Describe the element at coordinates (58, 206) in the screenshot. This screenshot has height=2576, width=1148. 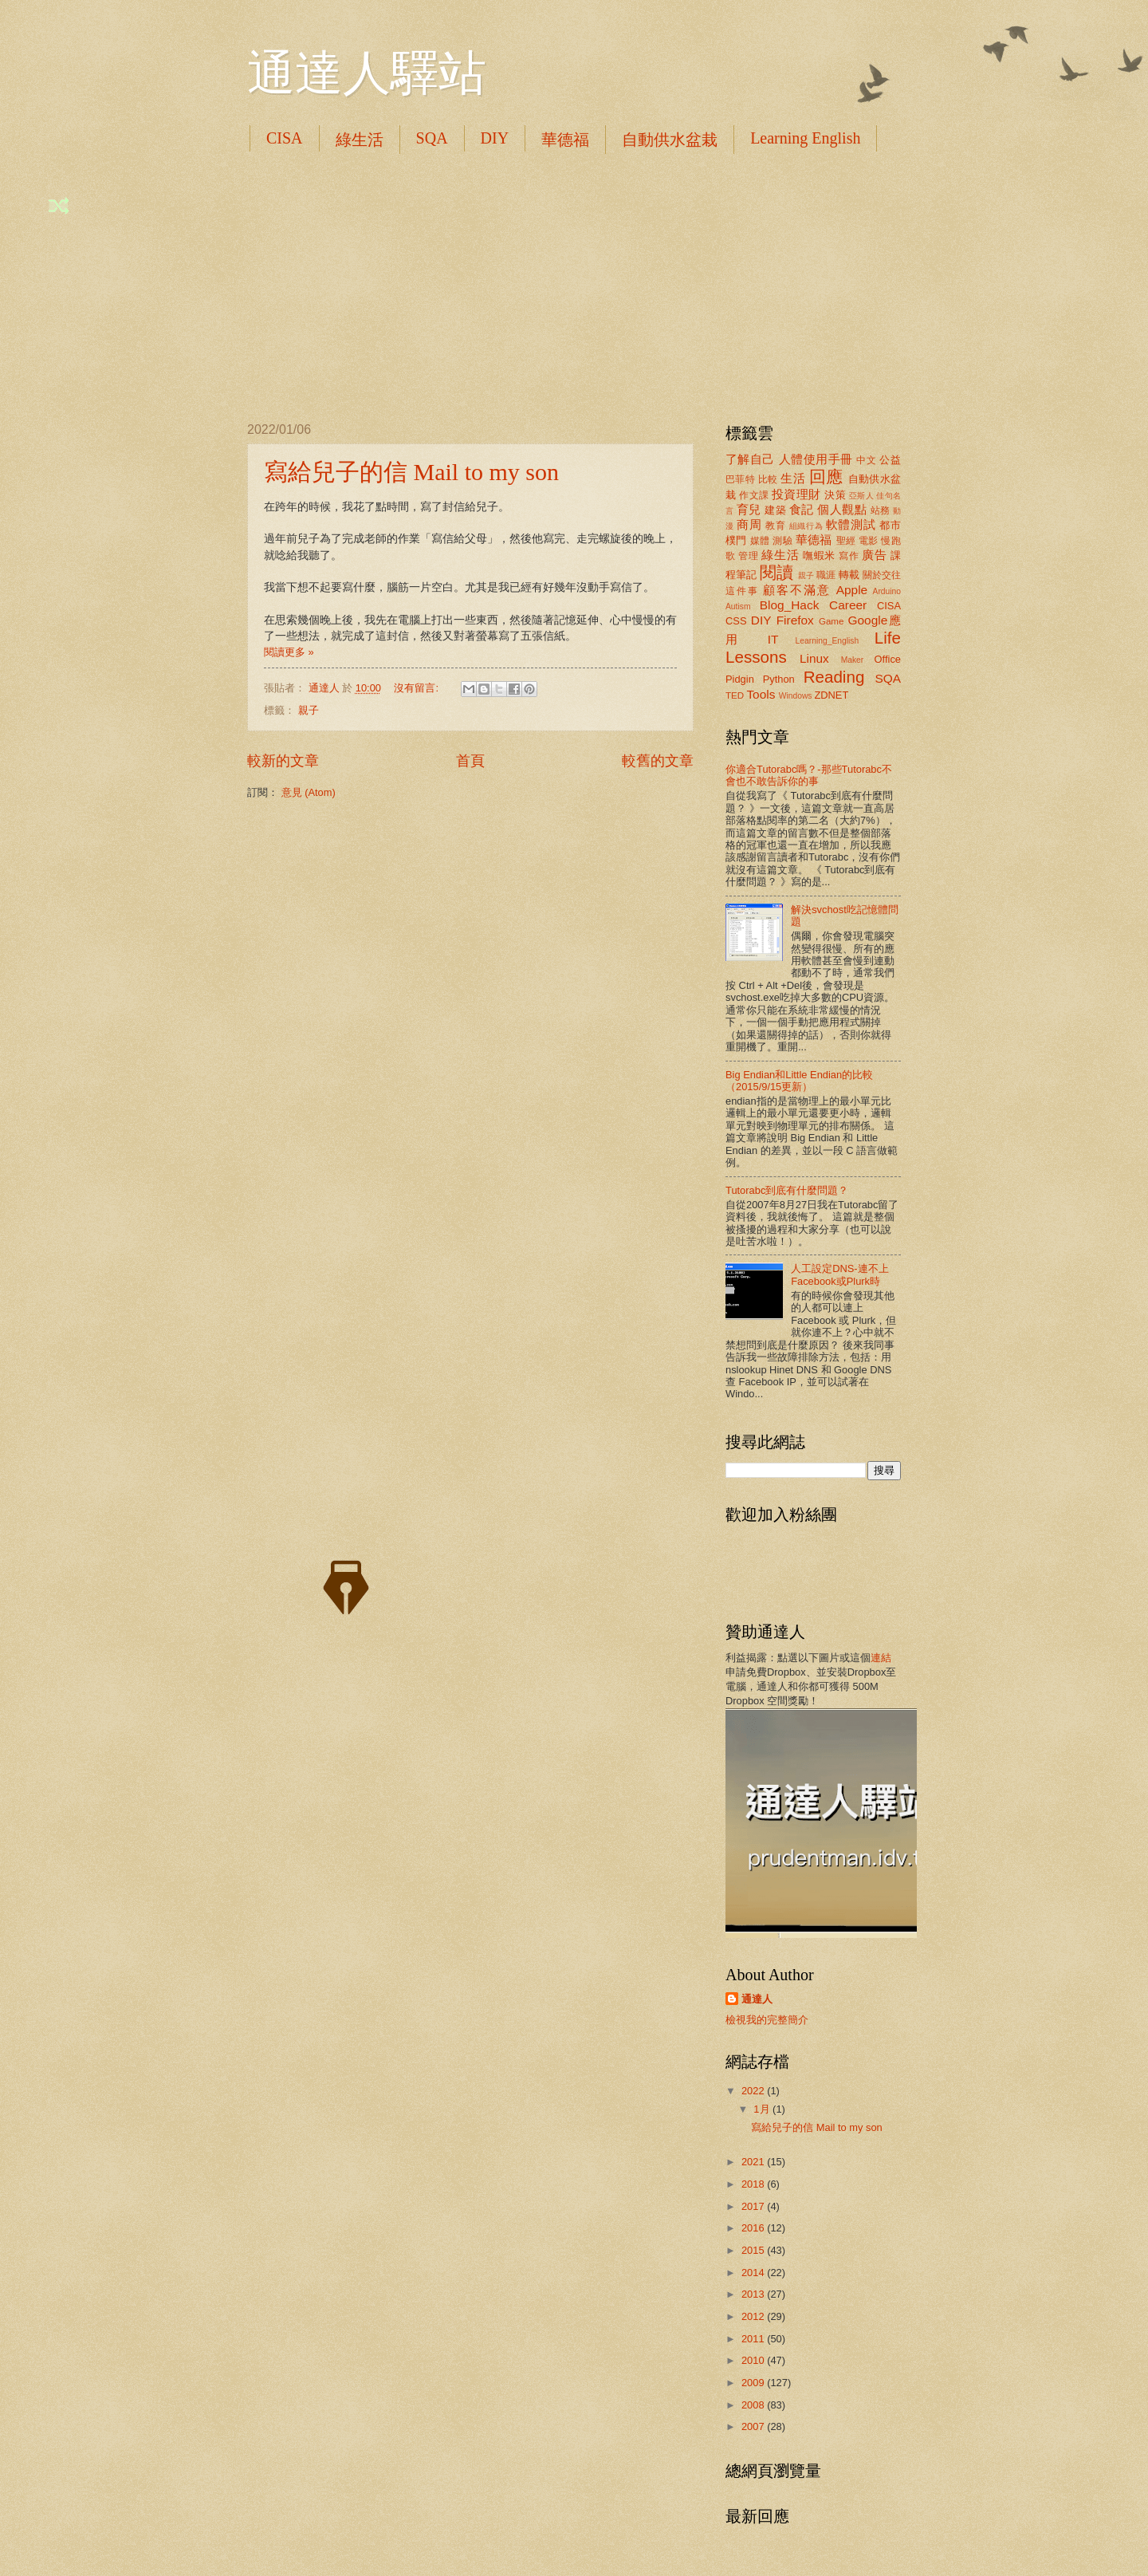
I see `shuffle or randomize playback order` at that location.